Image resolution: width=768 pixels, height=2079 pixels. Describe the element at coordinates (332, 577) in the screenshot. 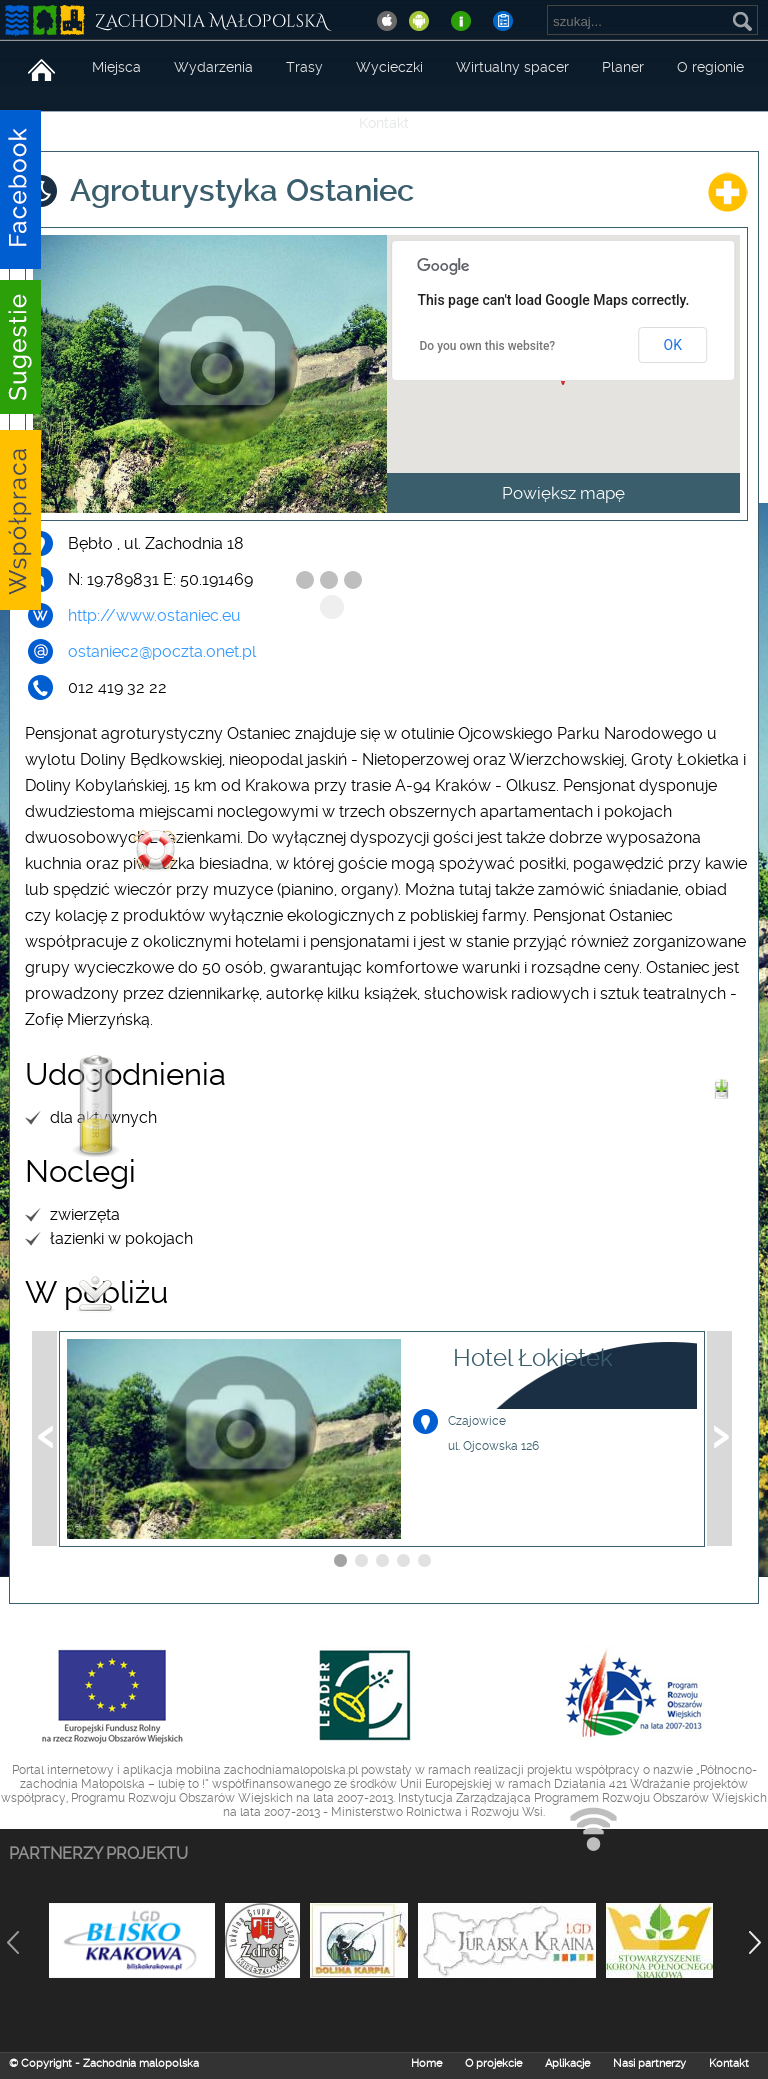

I see `searching for available wireless networks` at that location.